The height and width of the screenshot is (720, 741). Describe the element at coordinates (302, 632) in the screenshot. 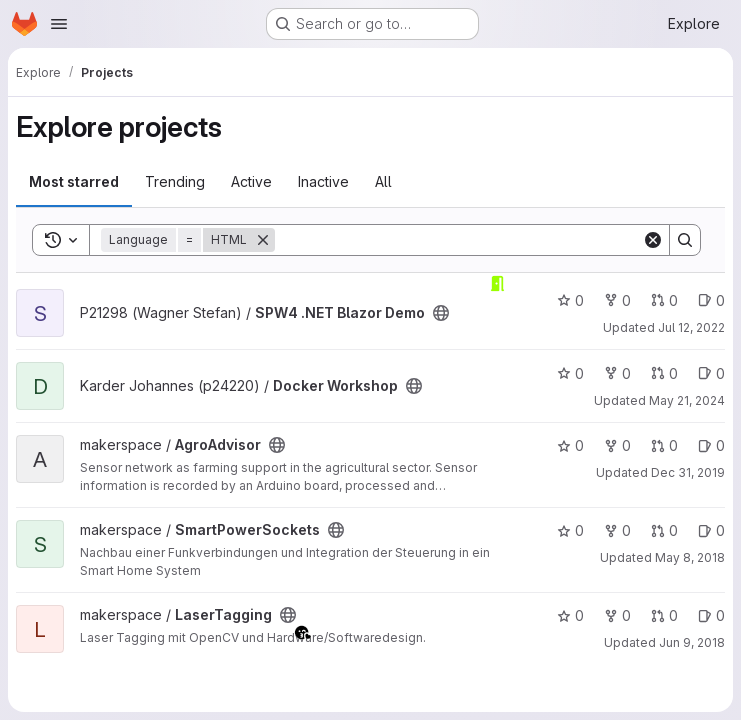

I see `send a kiss or flirty reaction` at that location.